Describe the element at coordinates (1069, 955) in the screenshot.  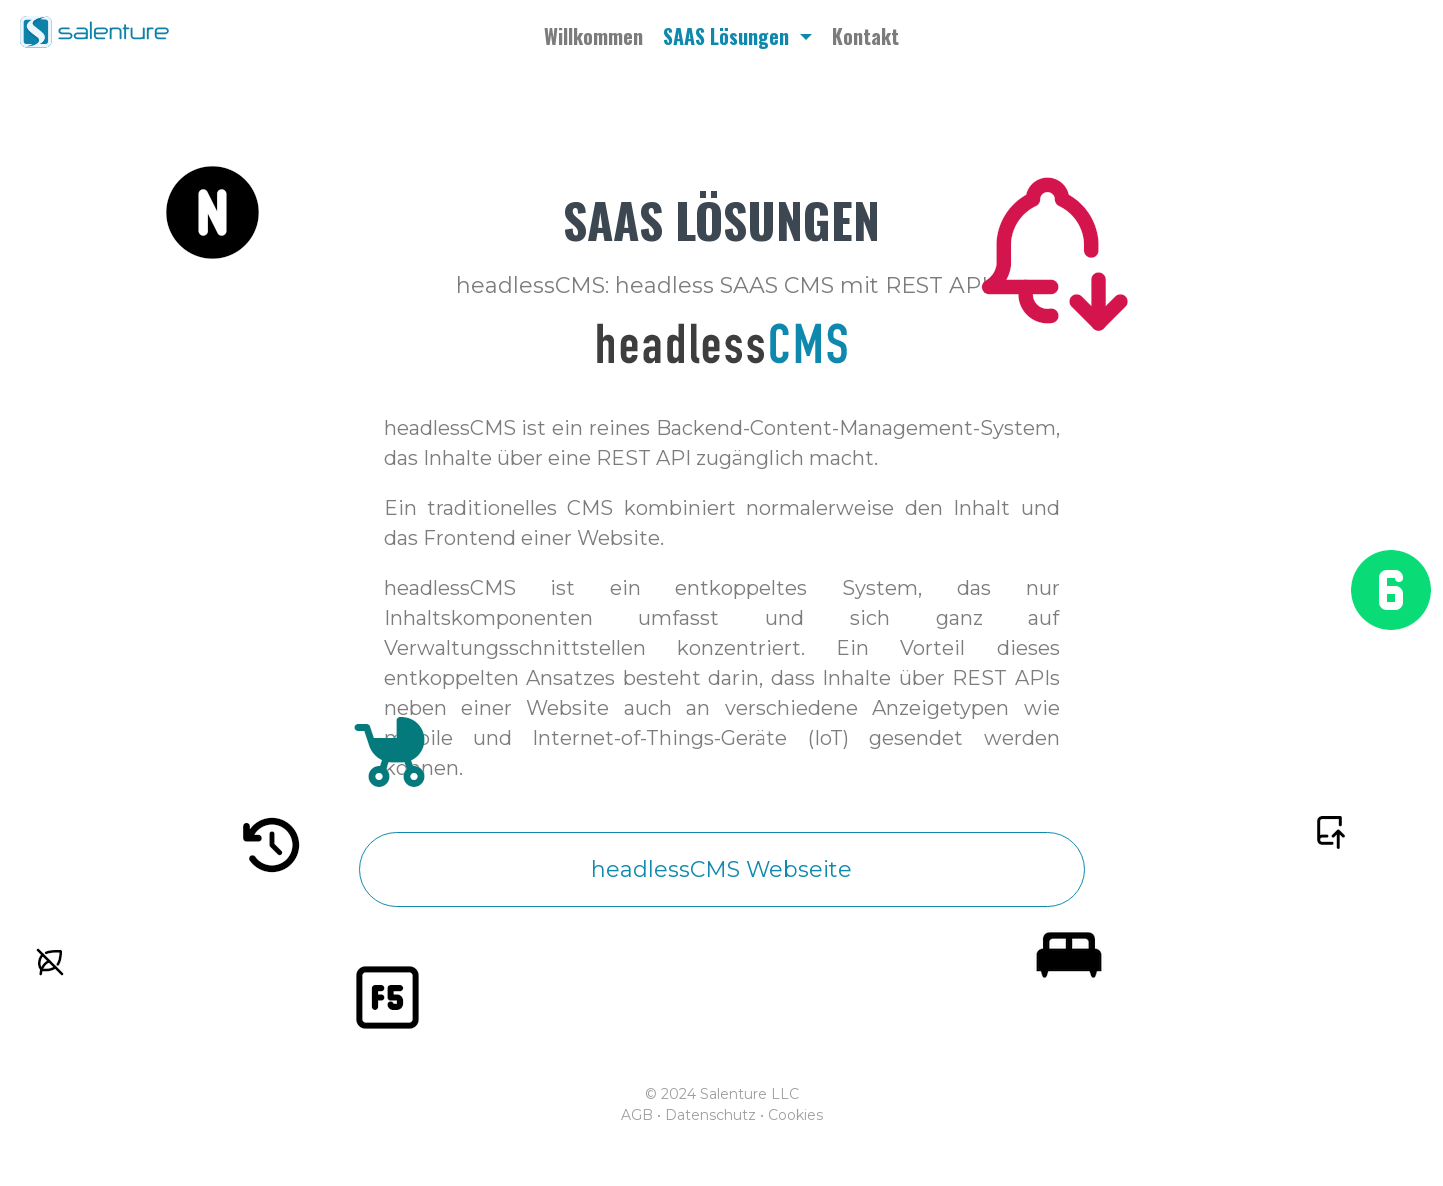
I see `view hotel room or accommodation options` at that location.